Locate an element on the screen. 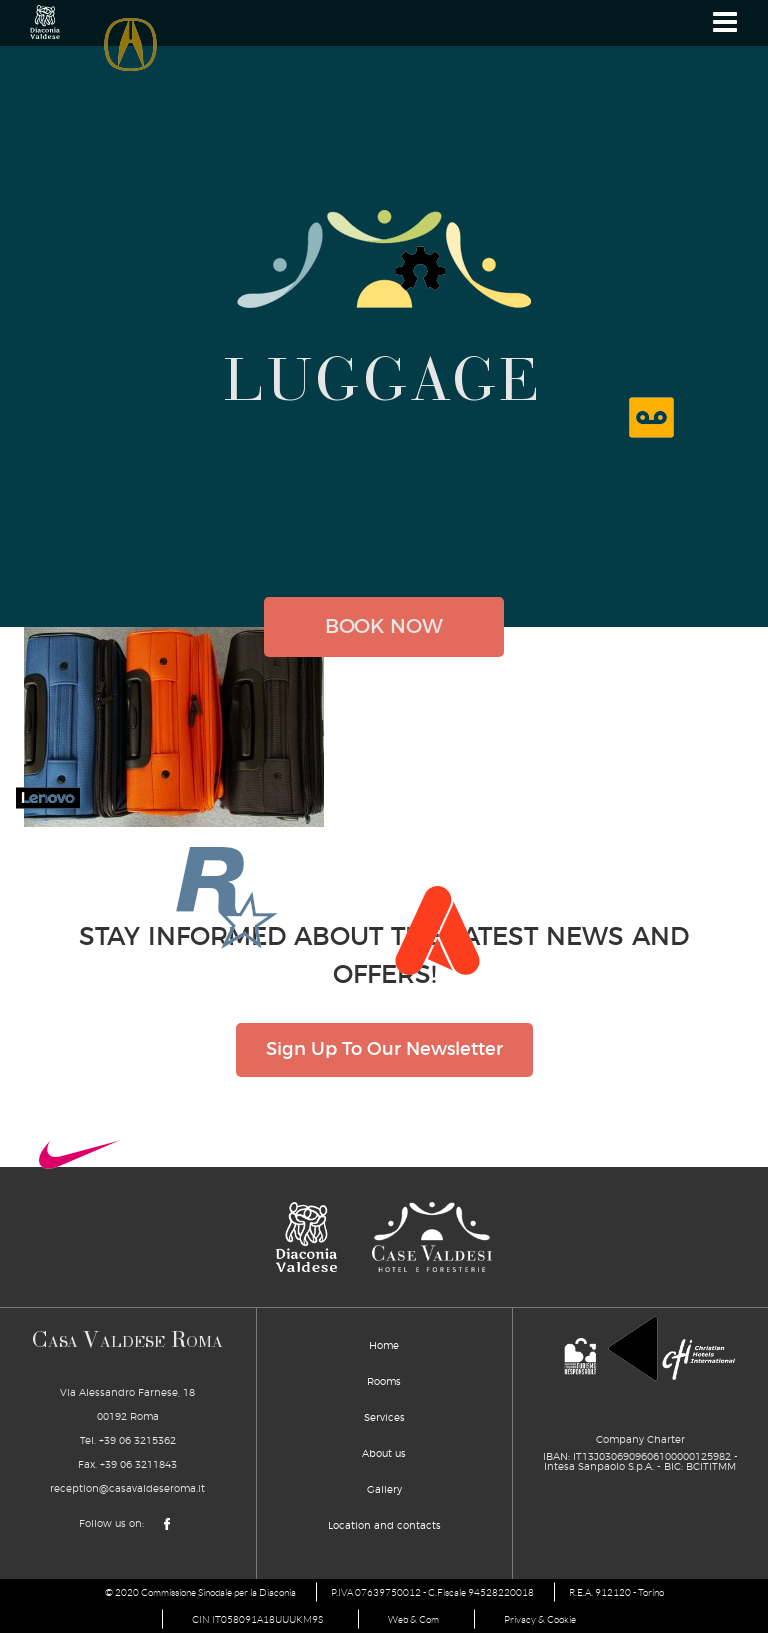  play or access audio cassette content is located at coordinates (651, 417).